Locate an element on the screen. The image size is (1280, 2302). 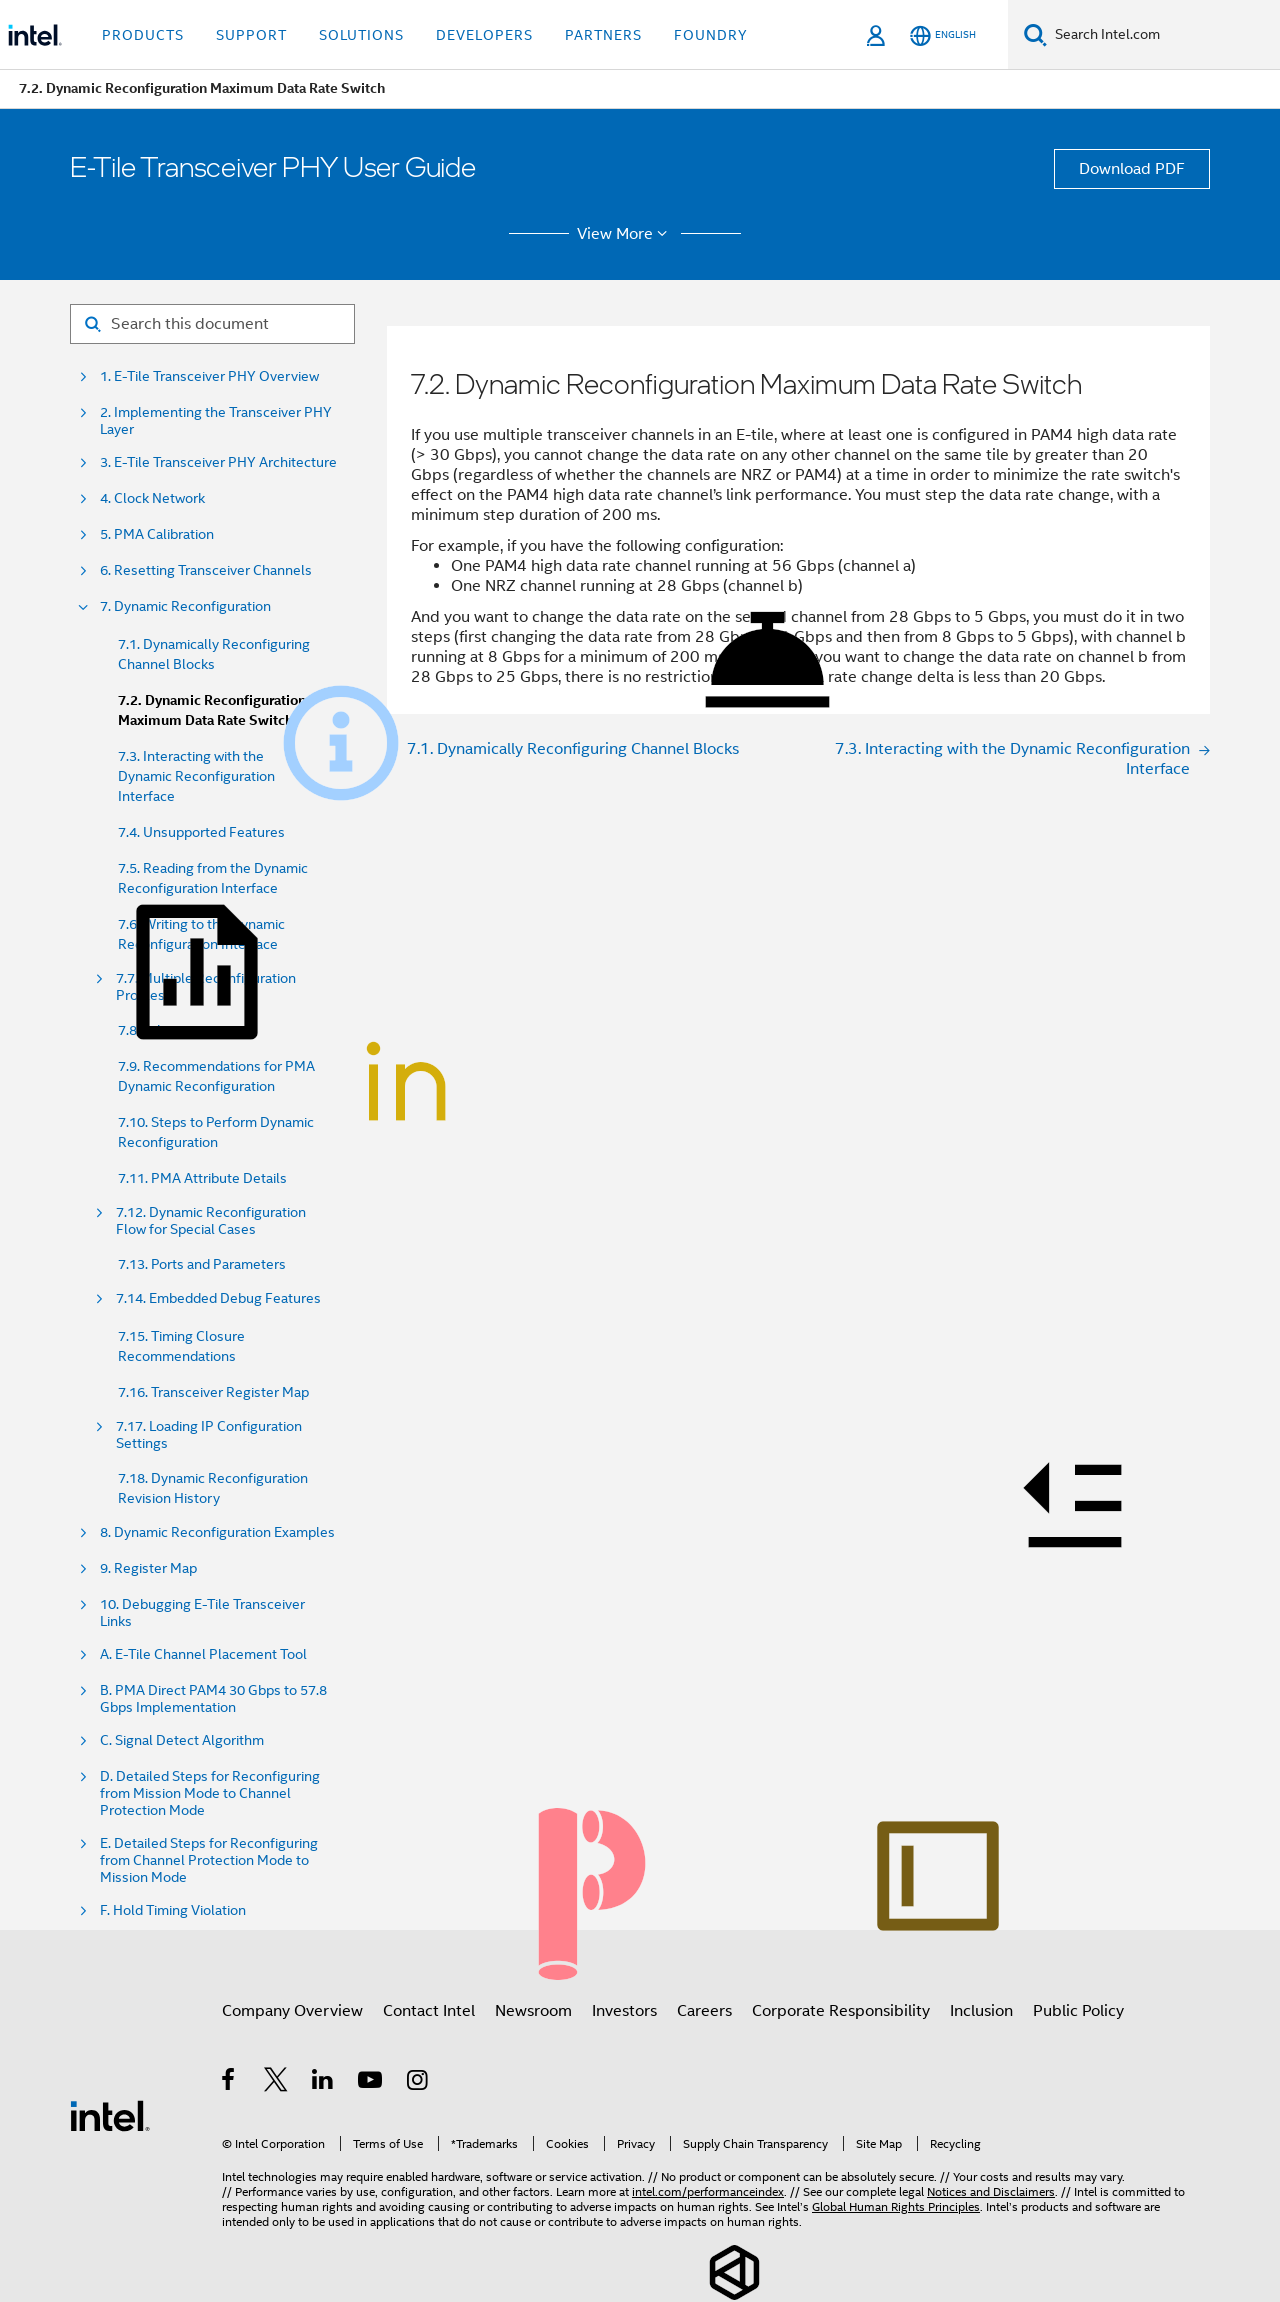
view report or analytics document is located at coordinates (197, 972).